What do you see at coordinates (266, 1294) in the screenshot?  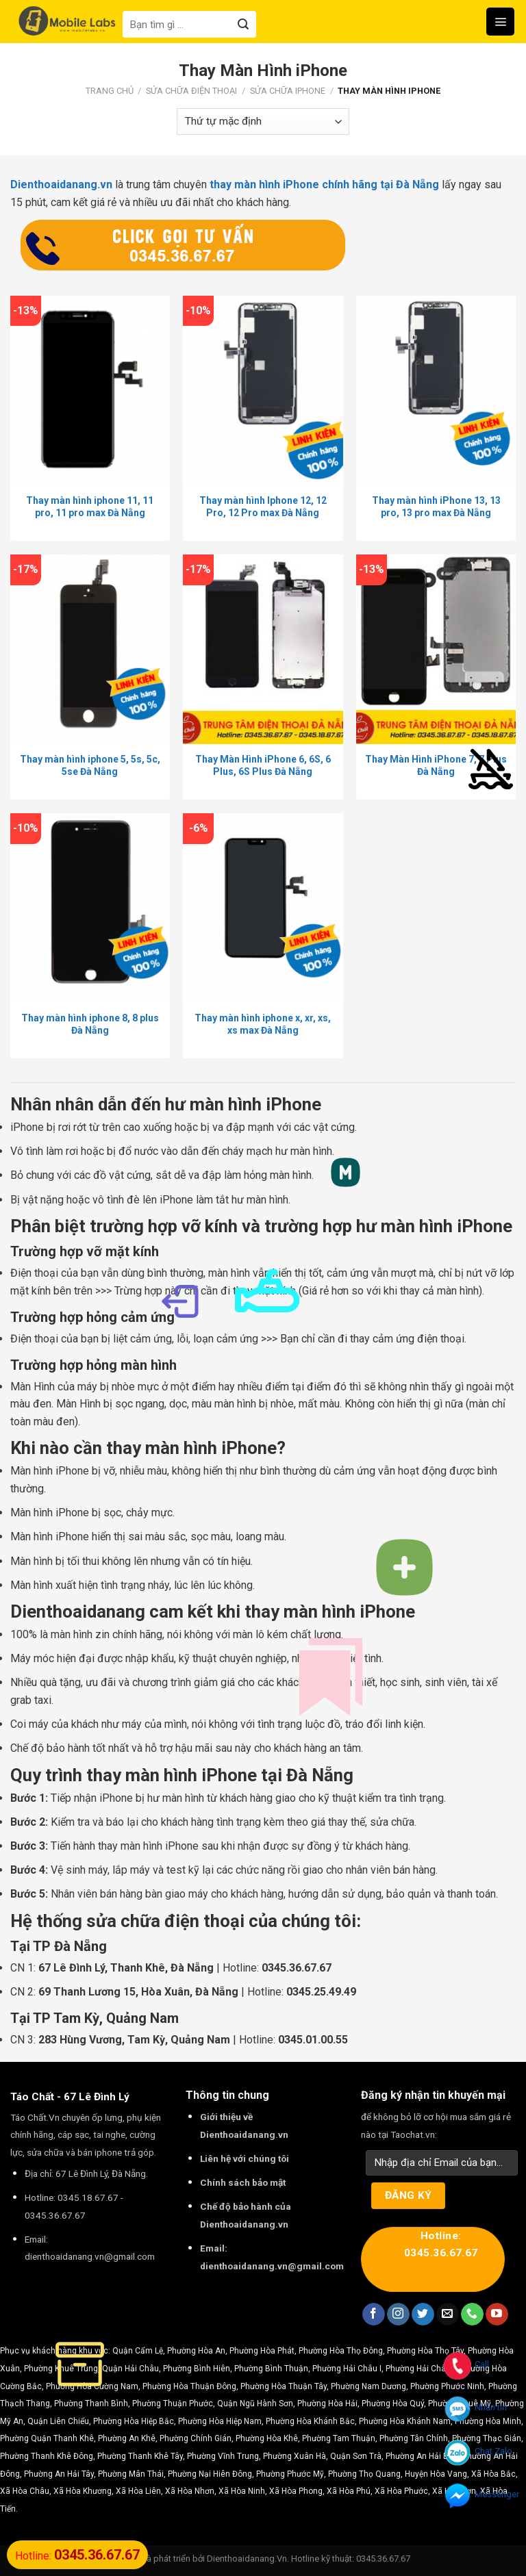 I see `navigate to underwater or submarine-related content` at bounding box center [266, 1294].